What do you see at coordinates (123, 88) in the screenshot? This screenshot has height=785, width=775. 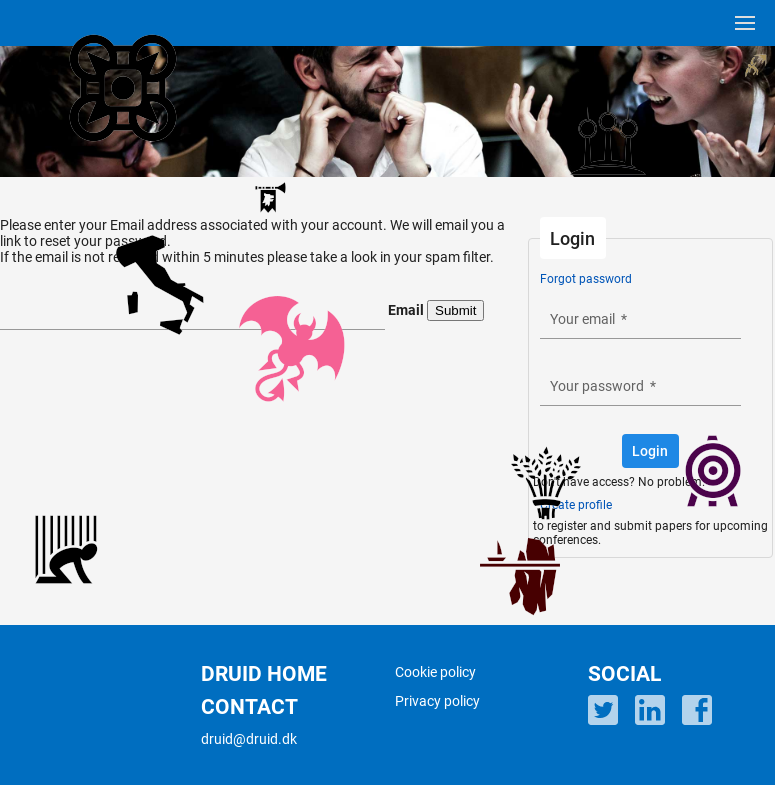 I see `launch drone or quadcopter controls` at bounding box center [123, 88].